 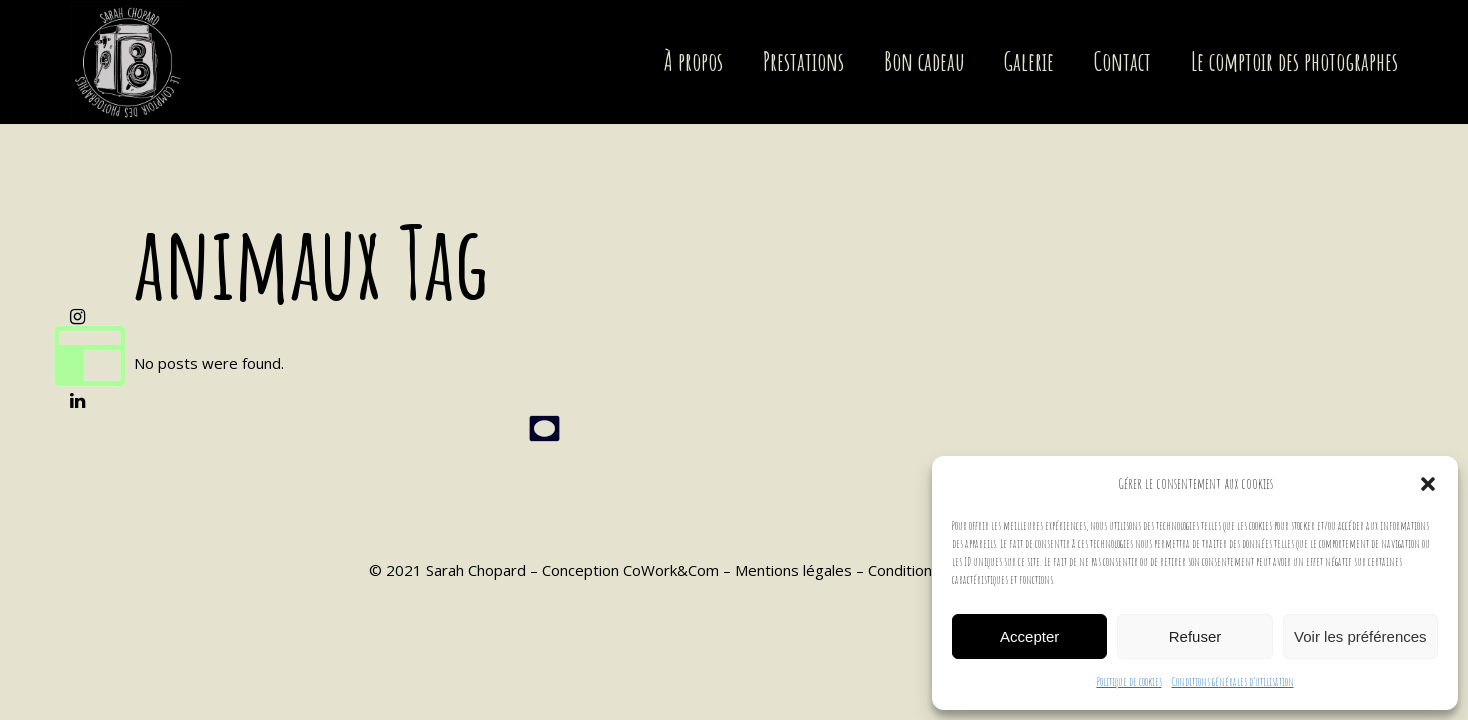 What do you see at coordinates (90, 356) in the screenshot?
I see `switch to layout view` at bounding box center [90, 356].